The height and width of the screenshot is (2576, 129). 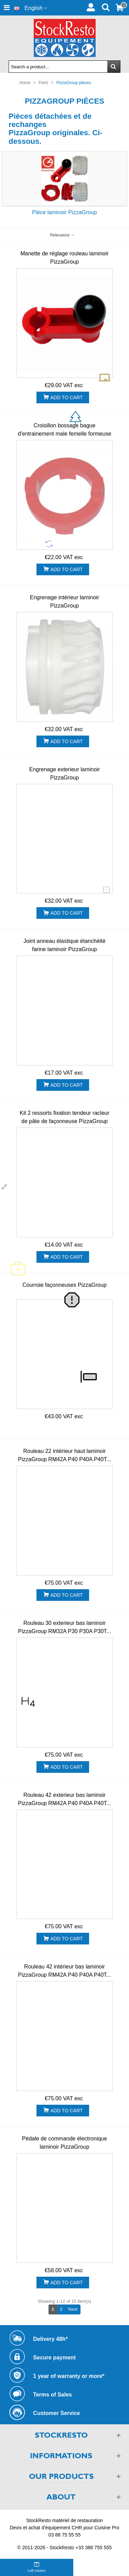 I want to click on access first aid or medical resources, so click(x=18, y=1269).